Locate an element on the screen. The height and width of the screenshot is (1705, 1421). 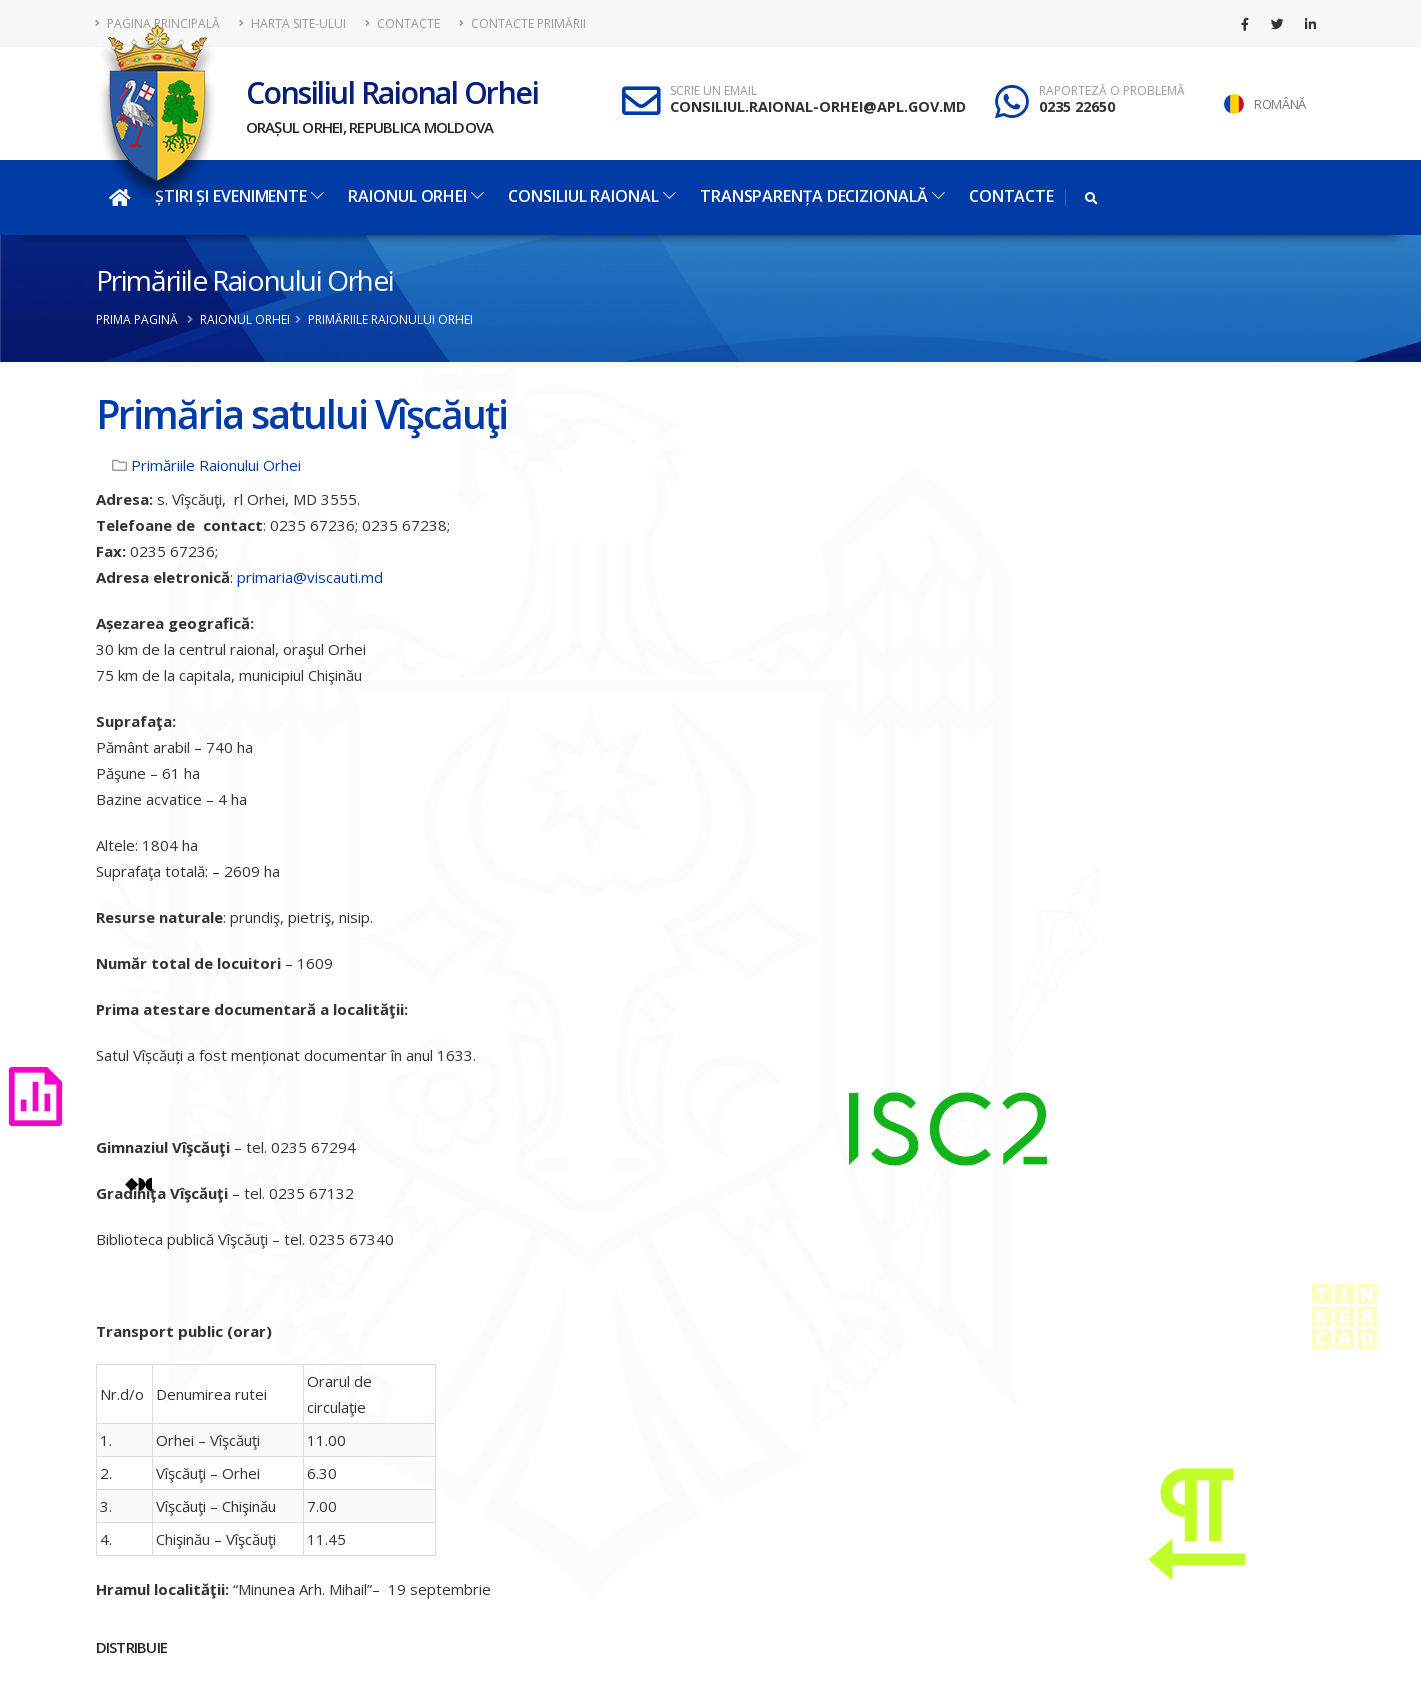
ISC² official logo is located at coordinates (948, 1129).